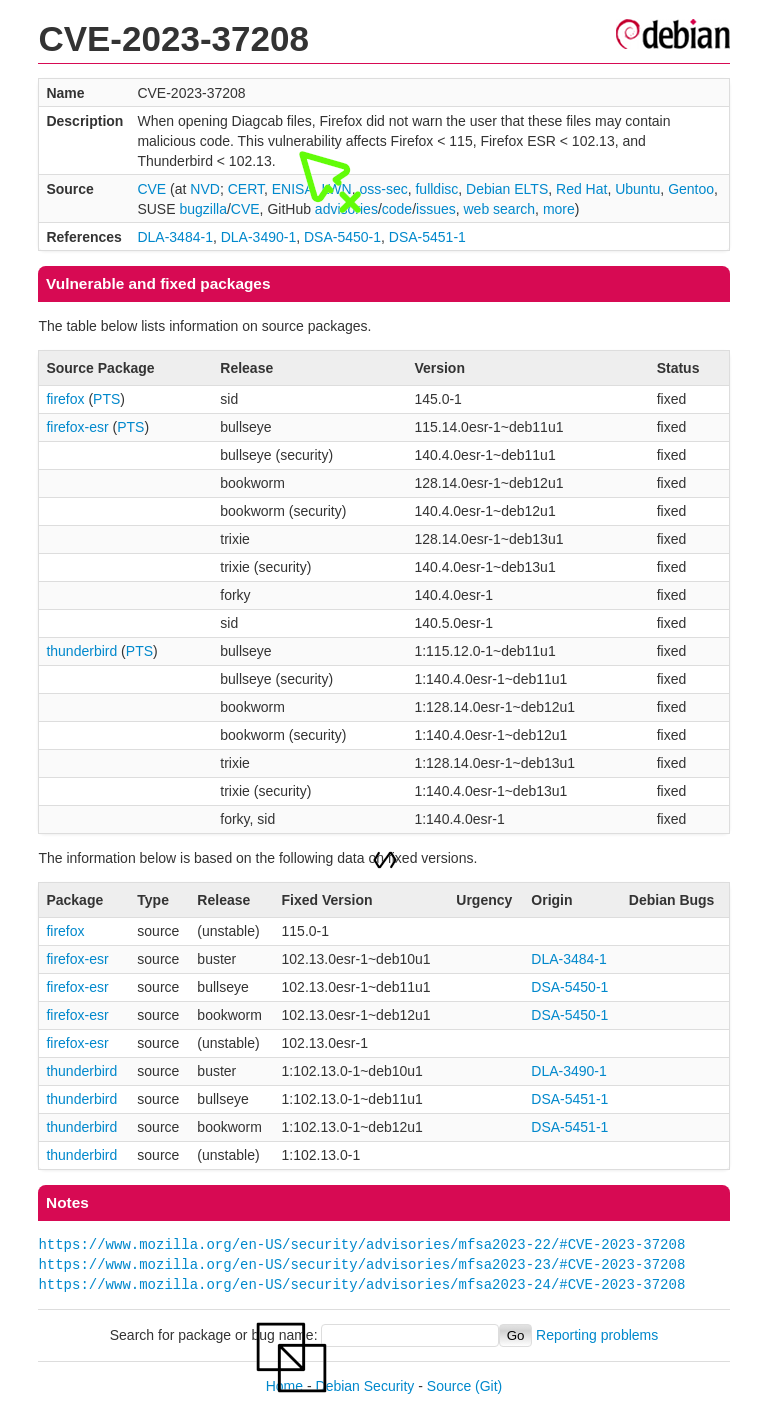  What do you see at coordinates (327, 179) in the screenshot?
I see `disable cursor or pointer functionality` at bounding box center [327, 179].